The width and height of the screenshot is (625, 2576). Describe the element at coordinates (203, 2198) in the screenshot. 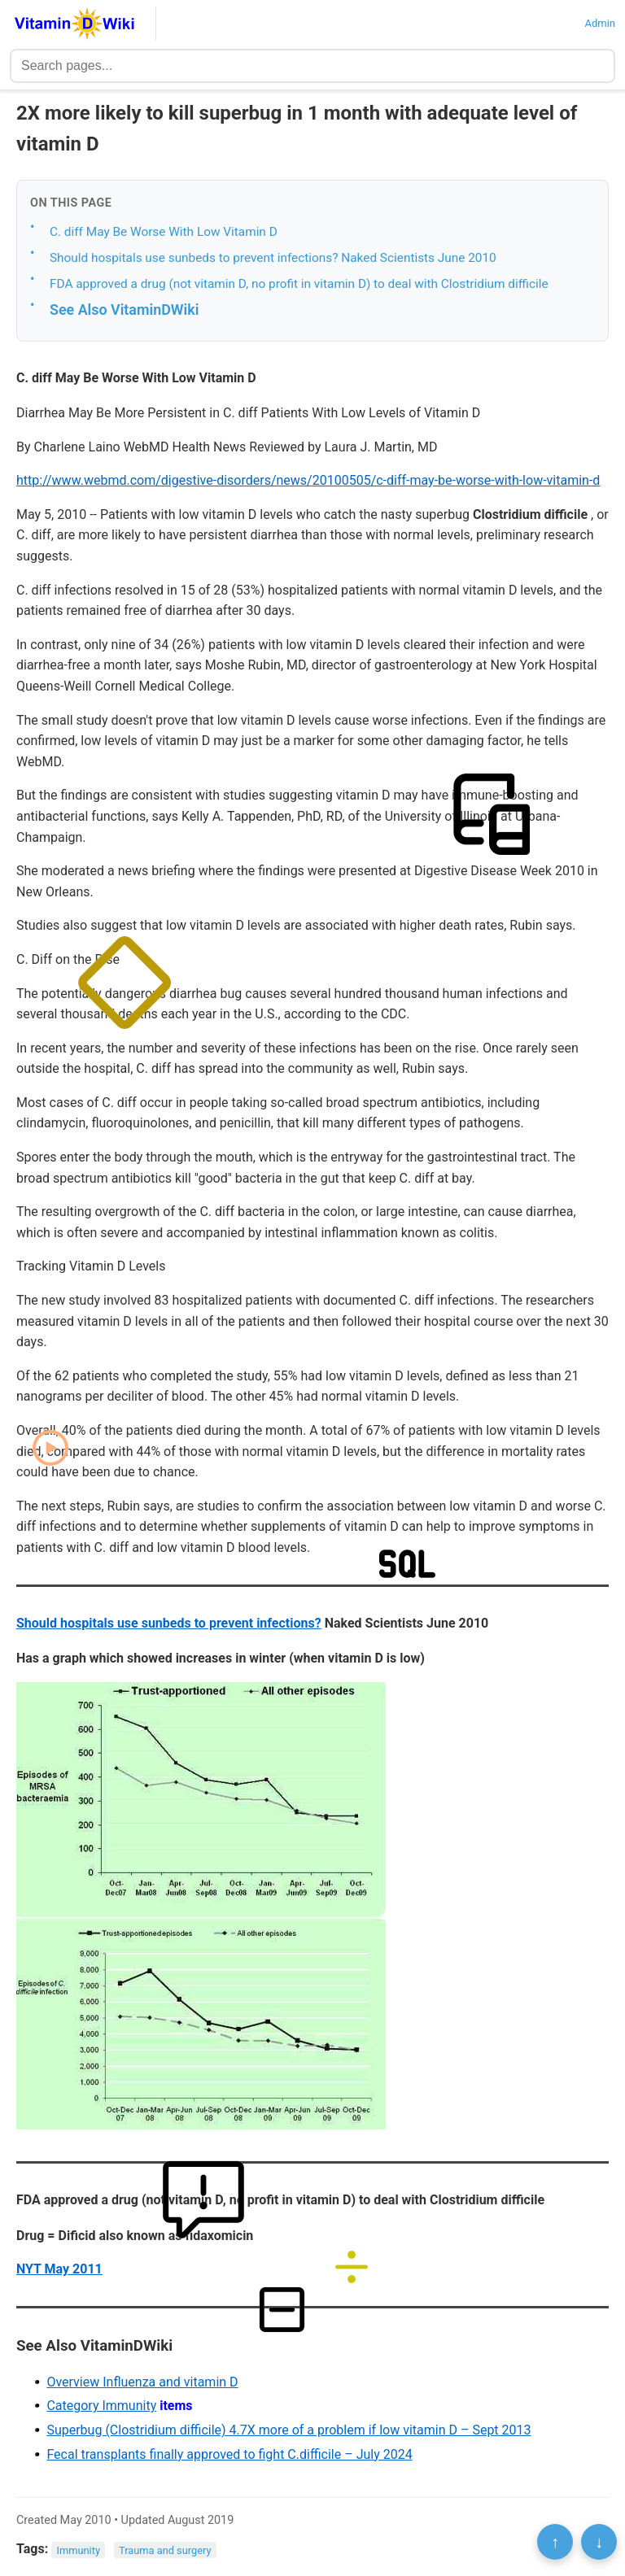

I see `report an issue or problem` at that location.